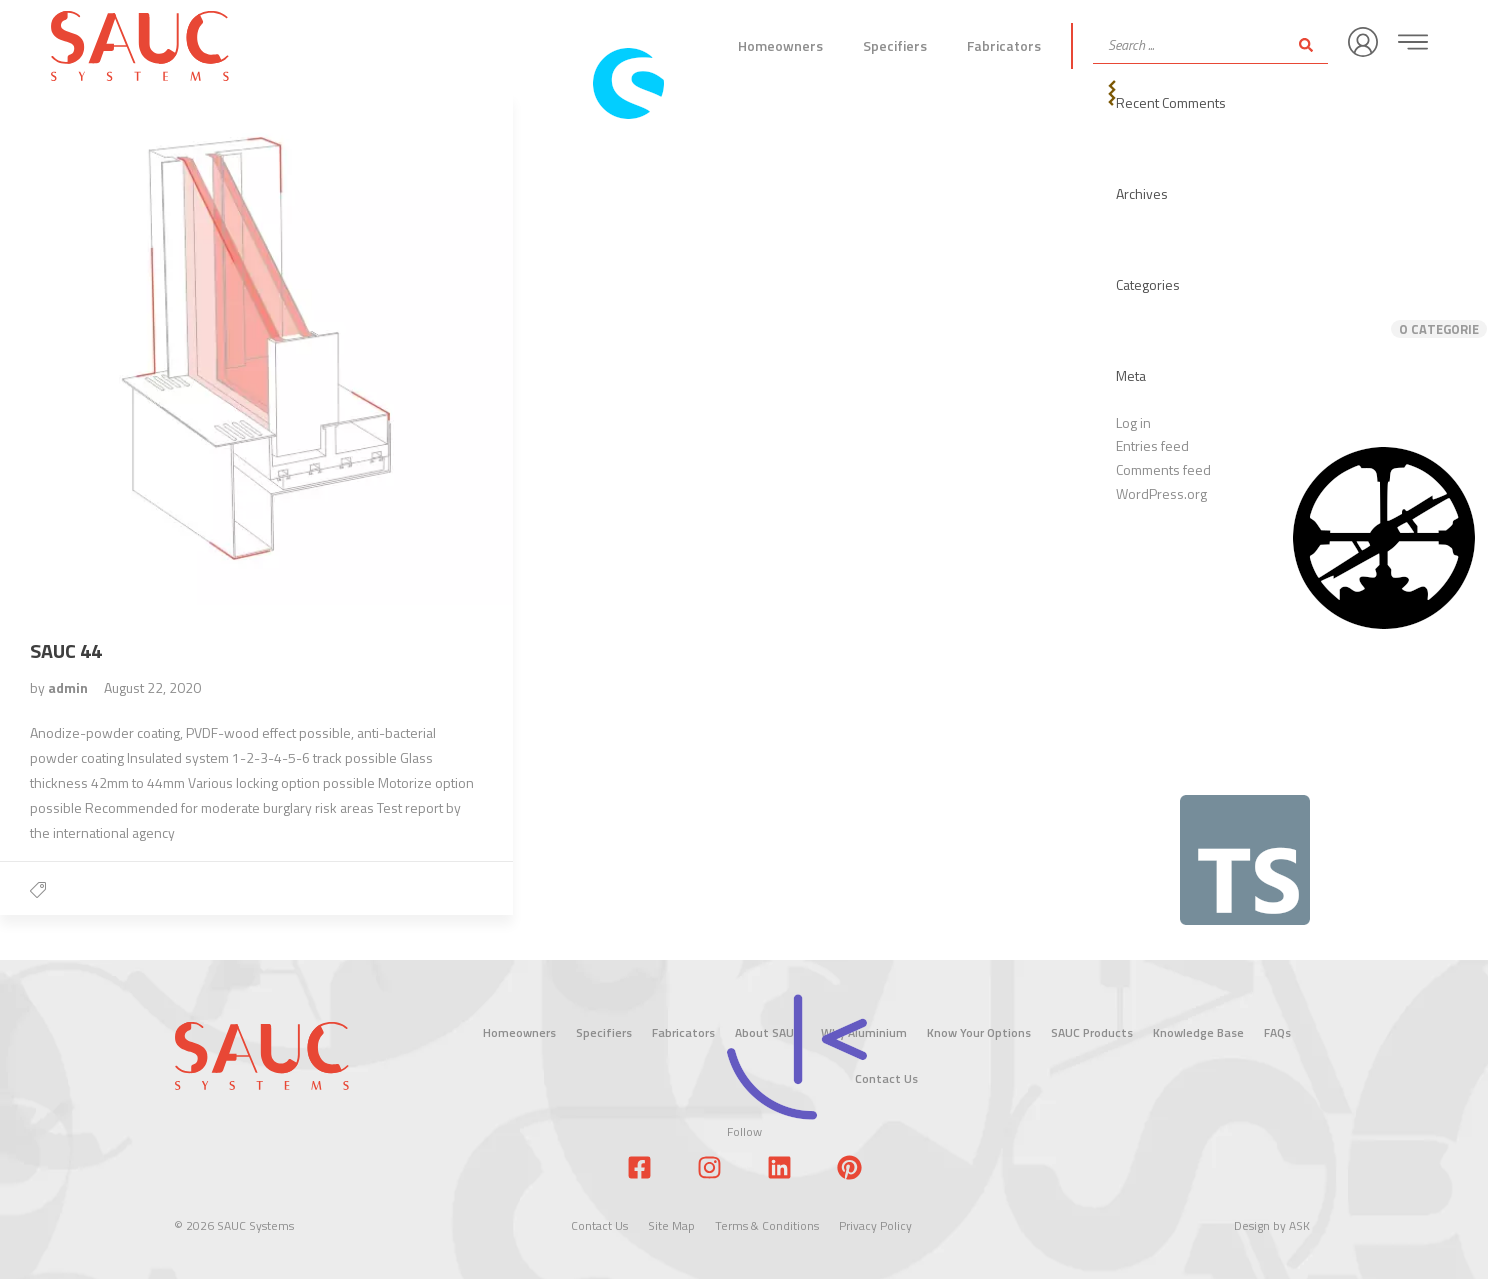  What do you see at coordinates (1245, 860) in the screenshot?
I see `typescript programming language logo` at bounding box center [1245, 860].